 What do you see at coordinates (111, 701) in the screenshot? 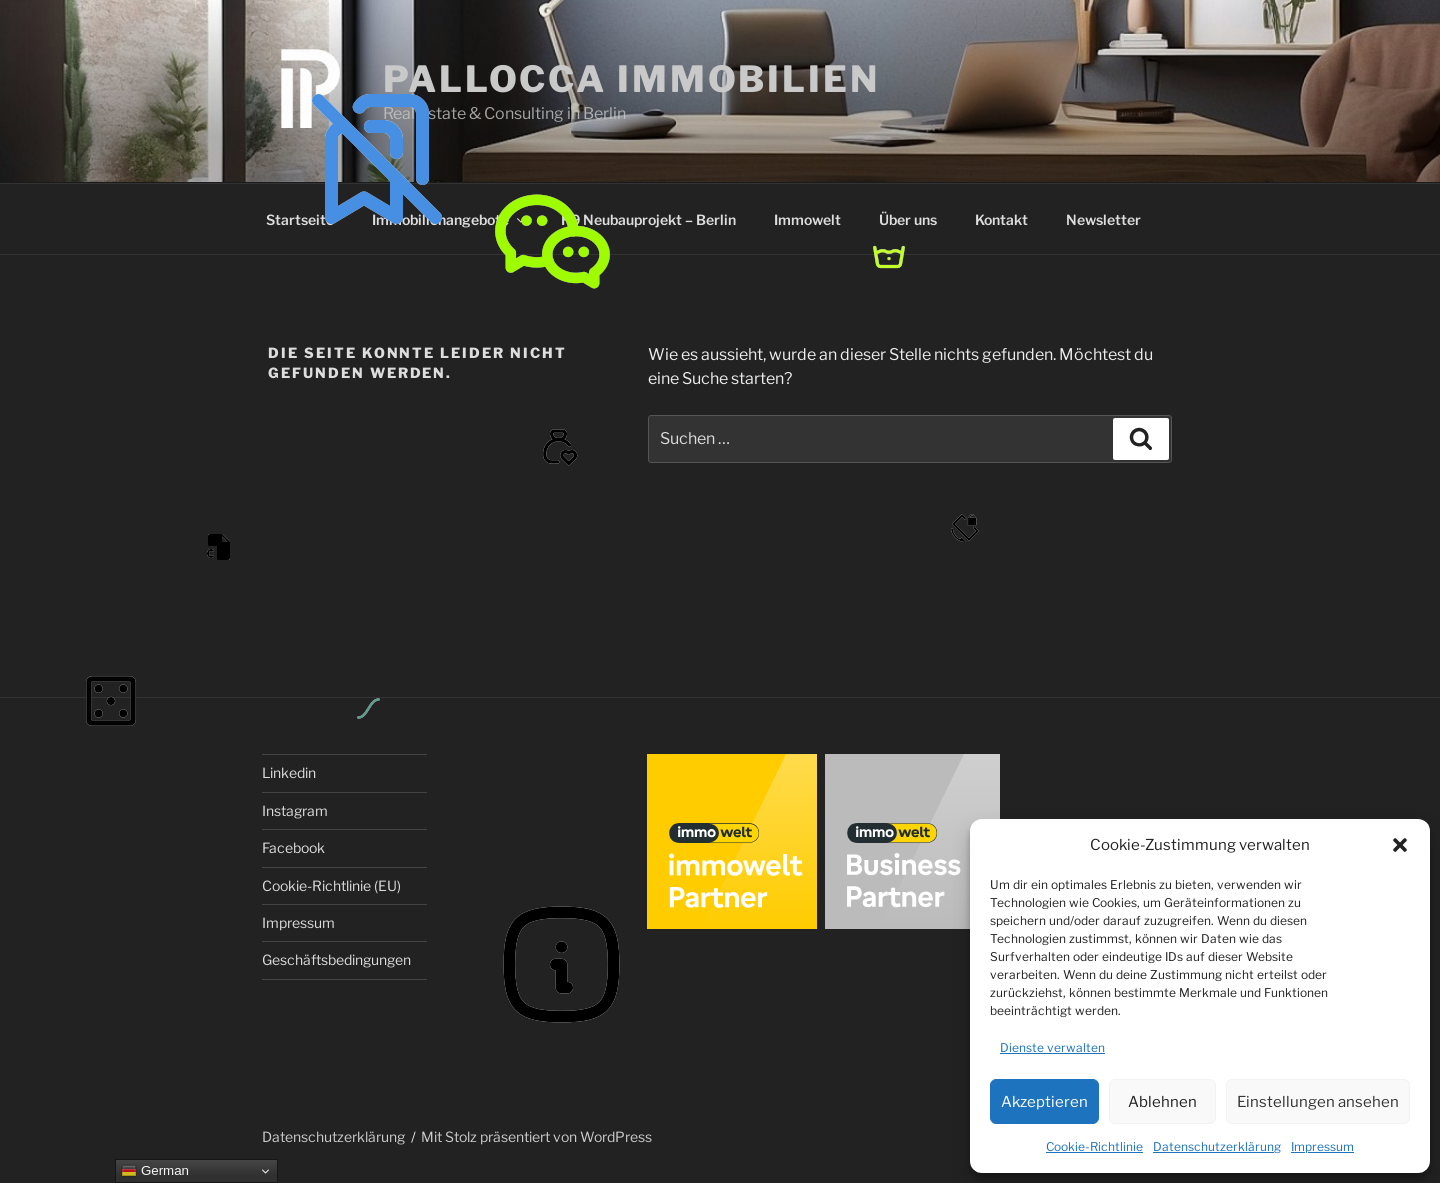
I see `access casino or gambling games` at bounding box center [111, 701].